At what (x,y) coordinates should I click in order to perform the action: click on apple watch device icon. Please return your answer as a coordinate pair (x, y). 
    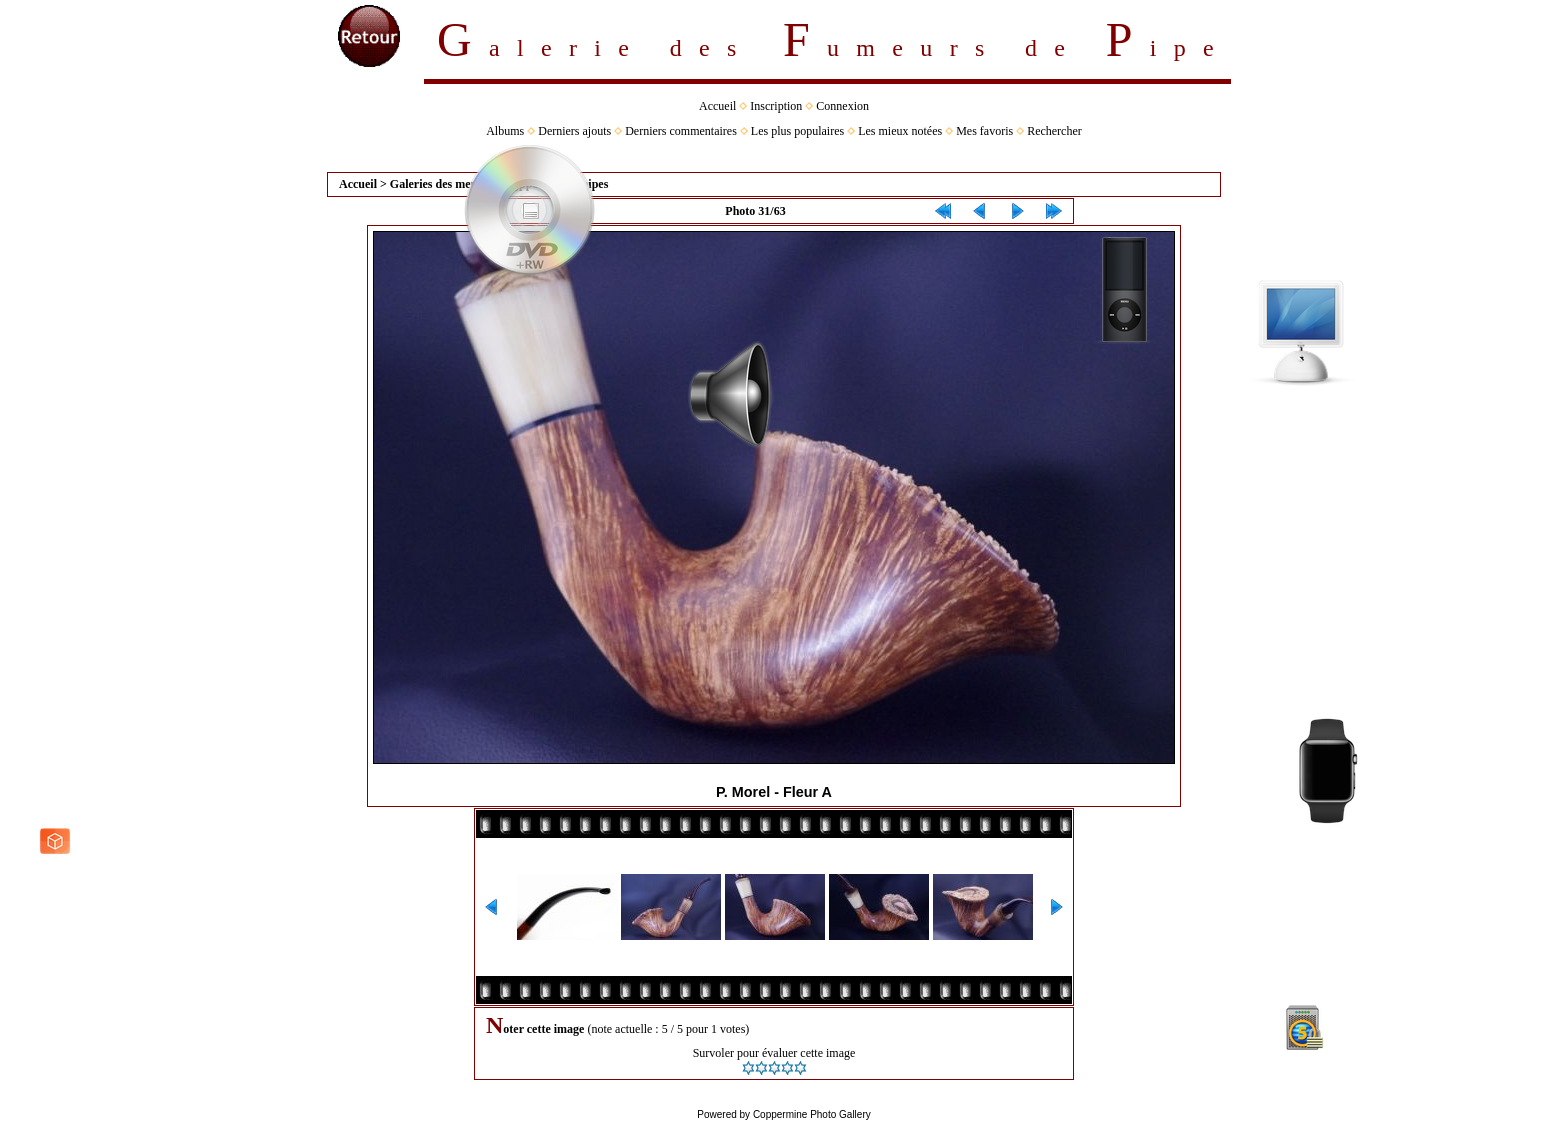
    Looking at the image, I should click on (1327, 771).